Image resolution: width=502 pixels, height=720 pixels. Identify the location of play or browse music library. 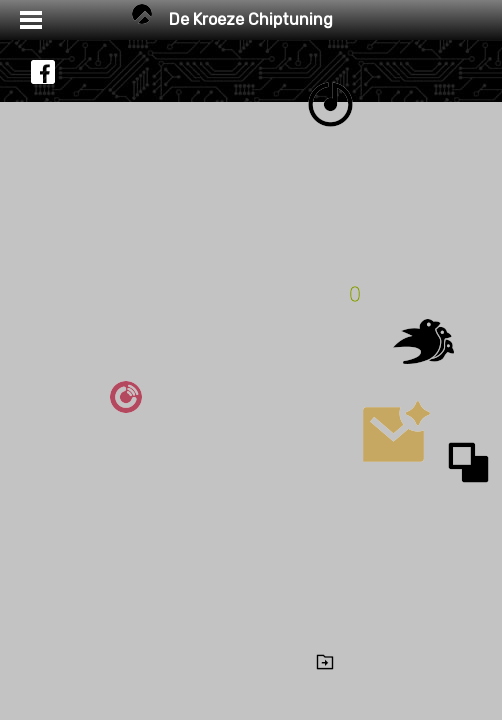
(330, 104).